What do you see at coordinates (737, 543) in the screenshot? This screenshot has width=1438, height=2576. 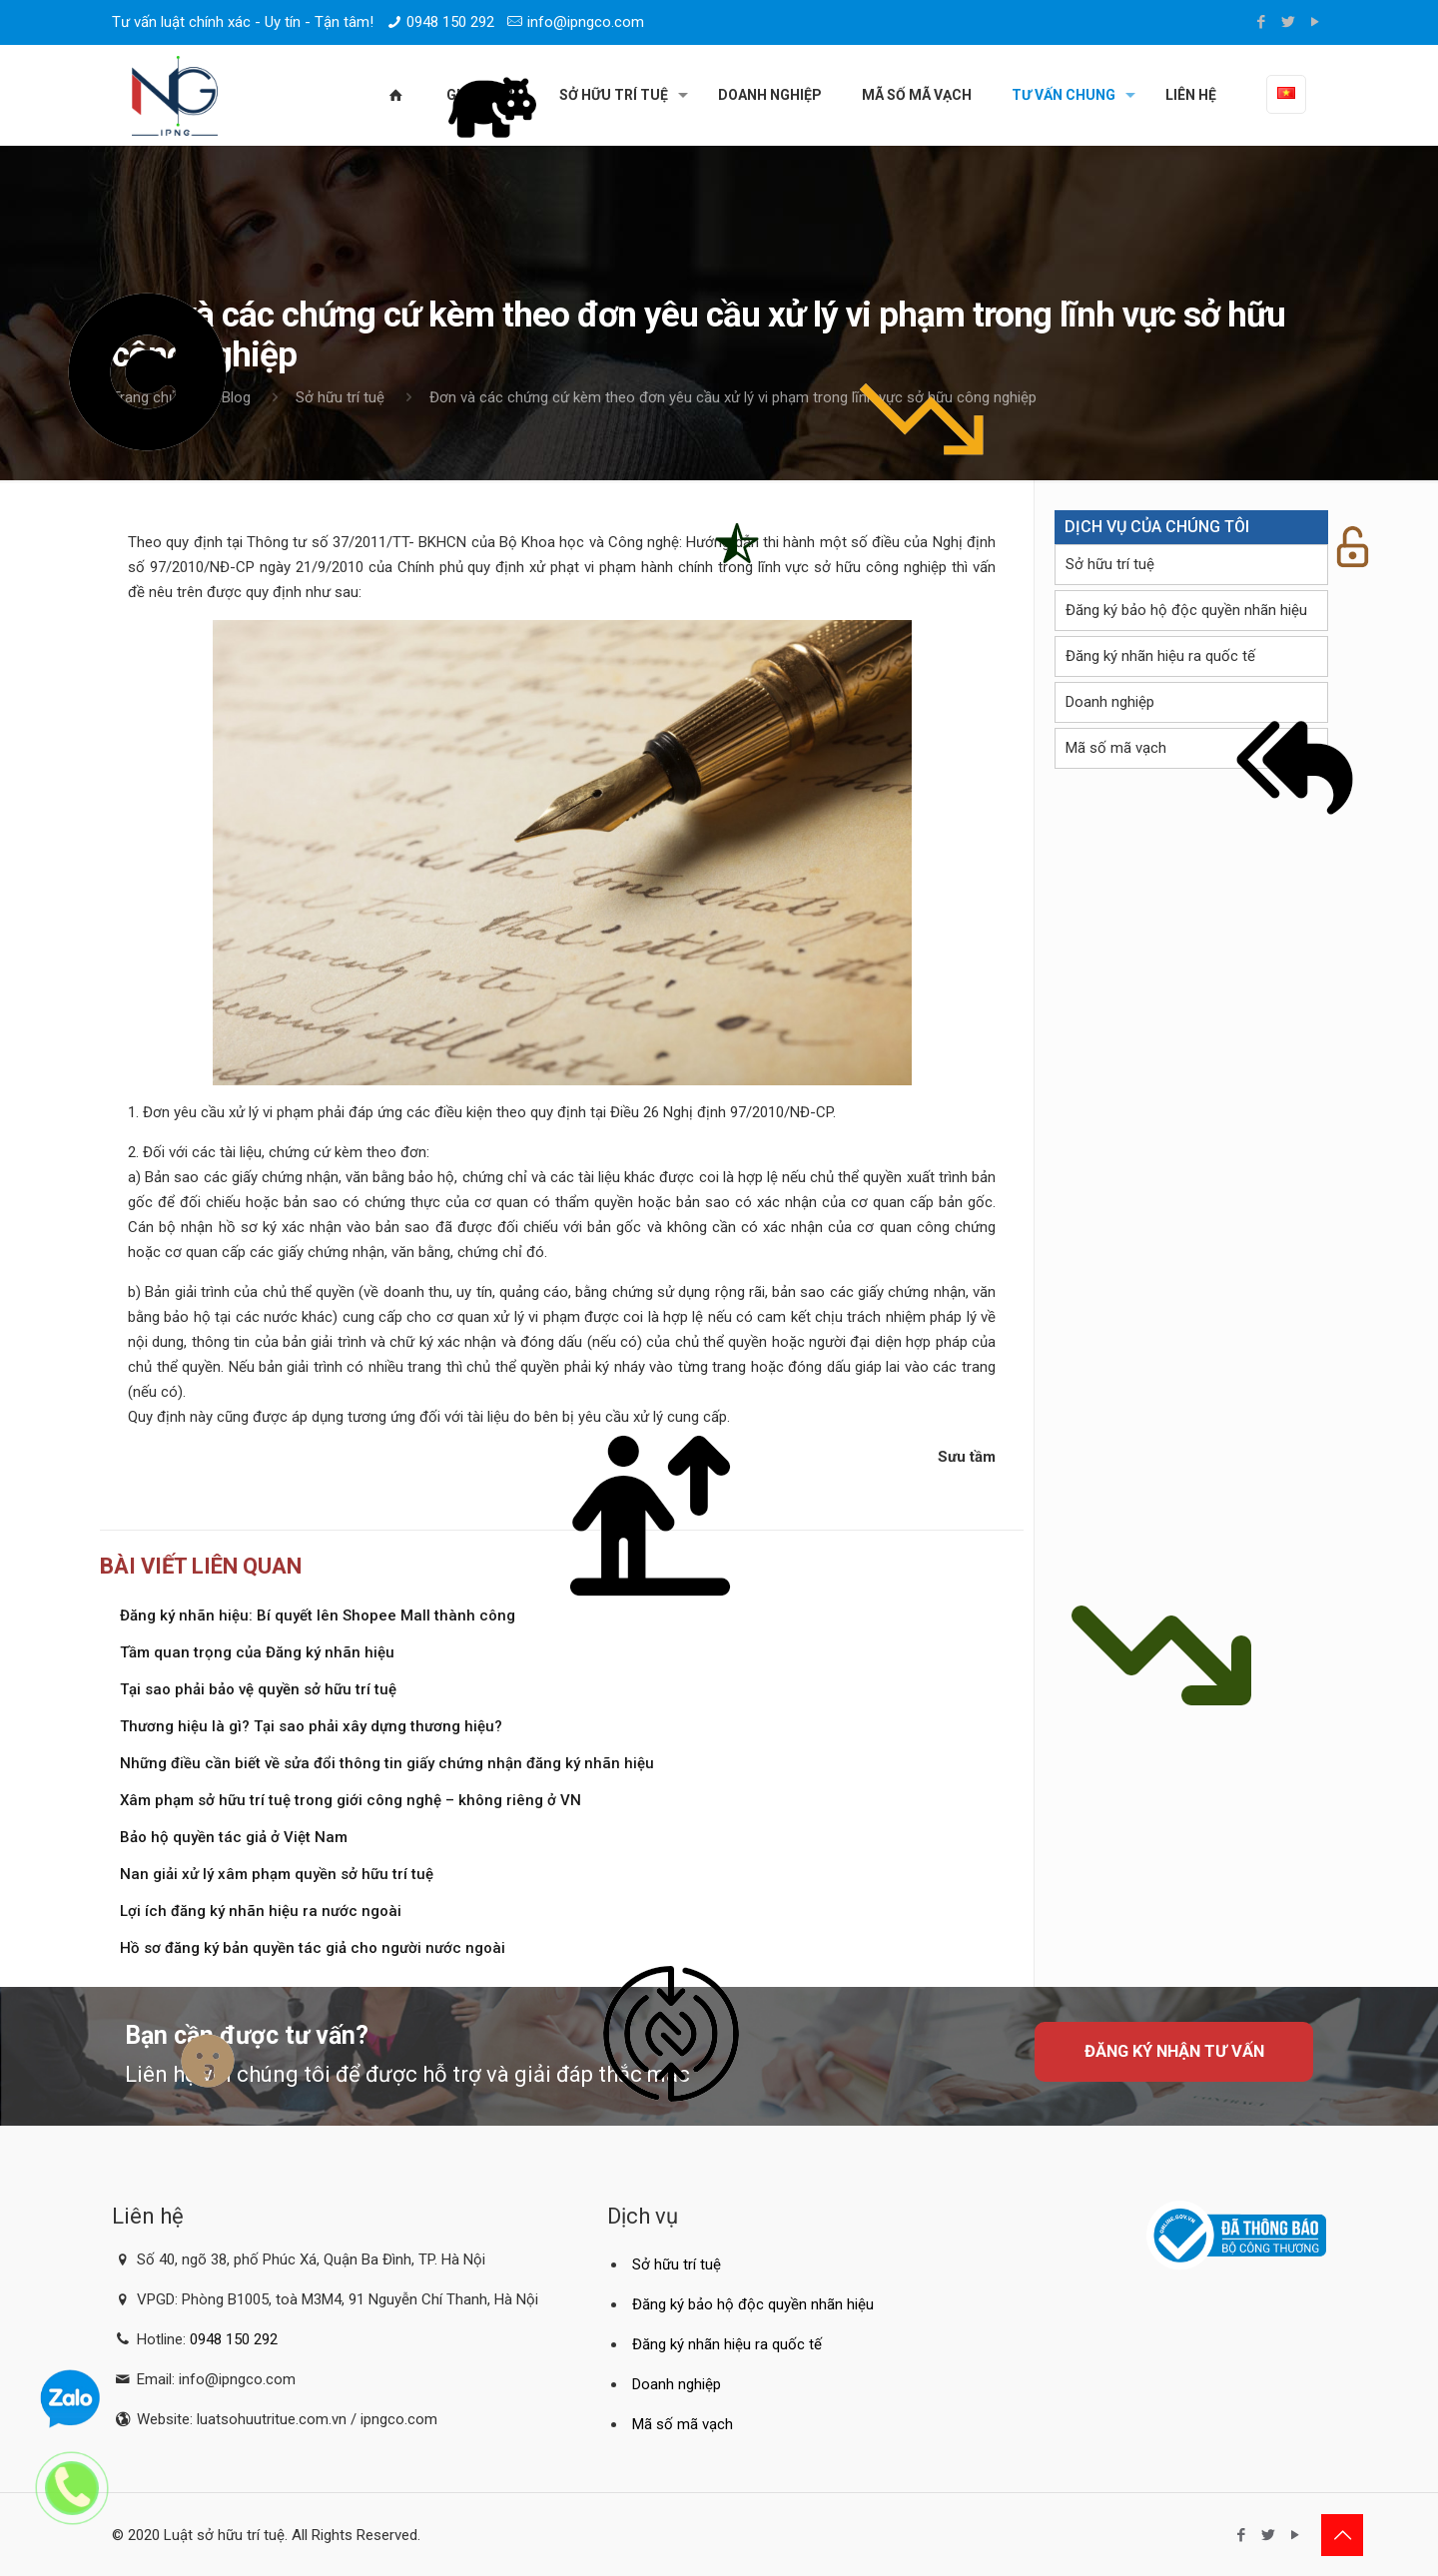 I see `indicates a partial or half-star rating` at bounding box center [737, 543].